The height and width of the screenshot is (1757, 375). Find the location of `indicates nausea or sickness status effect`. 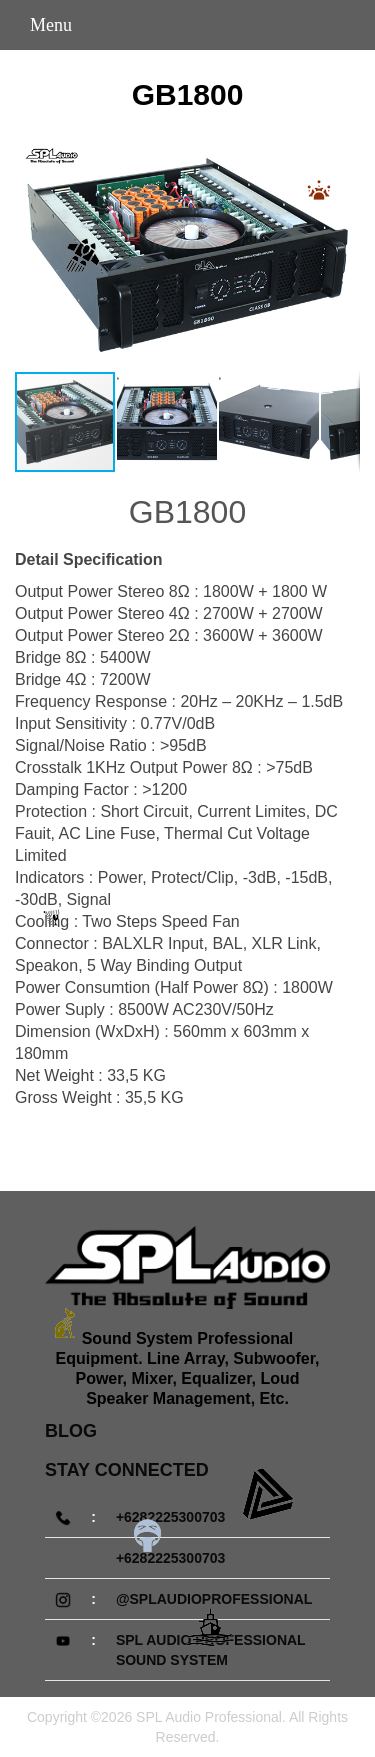

indicates nausea or sickness status effect is located at coordinates (147, 1535).